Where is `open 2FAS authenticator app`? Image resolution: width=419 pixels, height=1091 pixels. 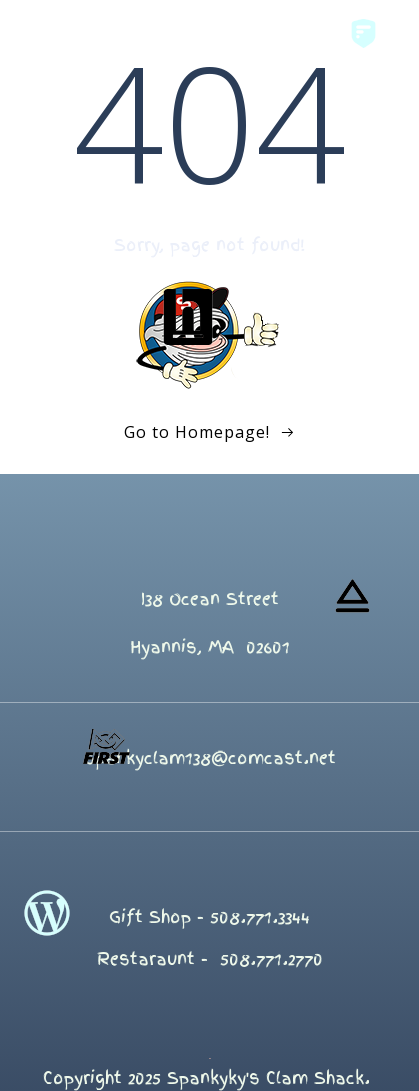 open 2FAS authenticator app is located at coordinates (363, 33).